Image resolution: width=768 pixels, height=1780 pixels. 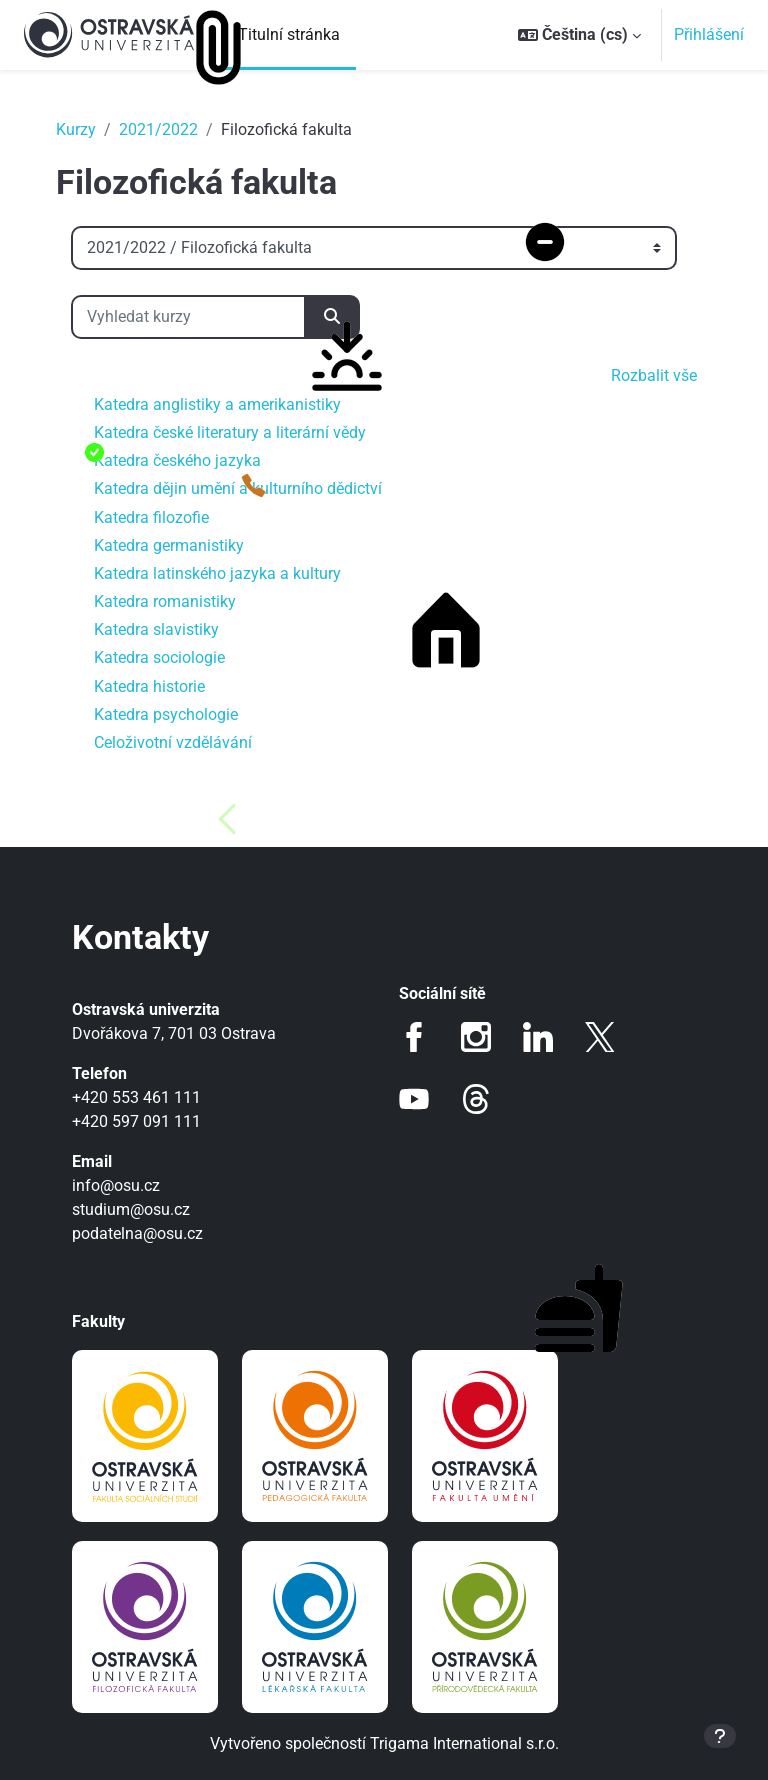 What do you see at coordinates (446, 630) in the screenshot?
I see `navigate to home screen` at bounding box center [446, 630].